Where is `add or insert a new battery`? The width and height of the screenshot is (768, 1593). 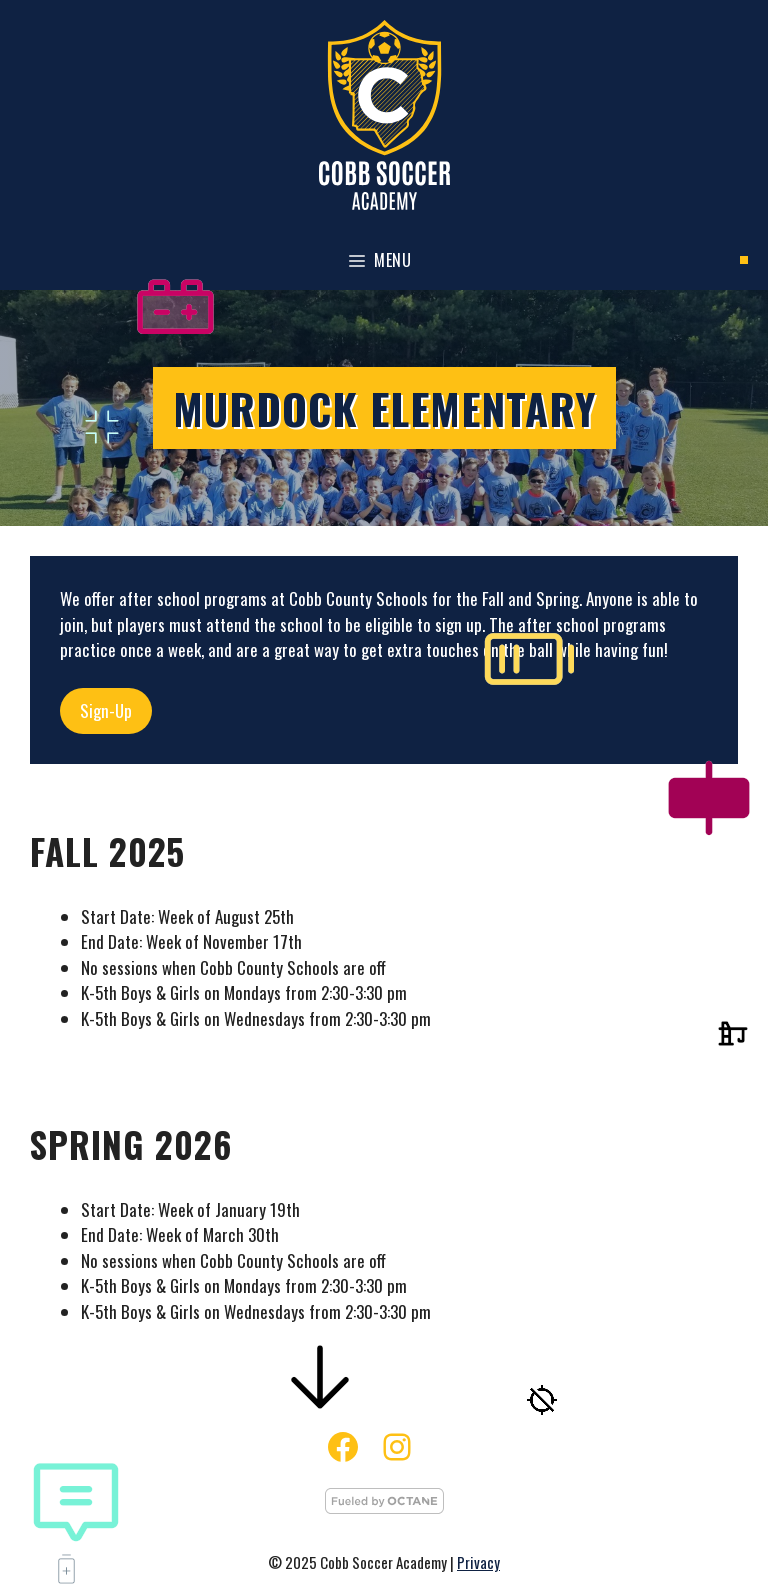 add or insert a new battery is located at coordinates (66, 1569).